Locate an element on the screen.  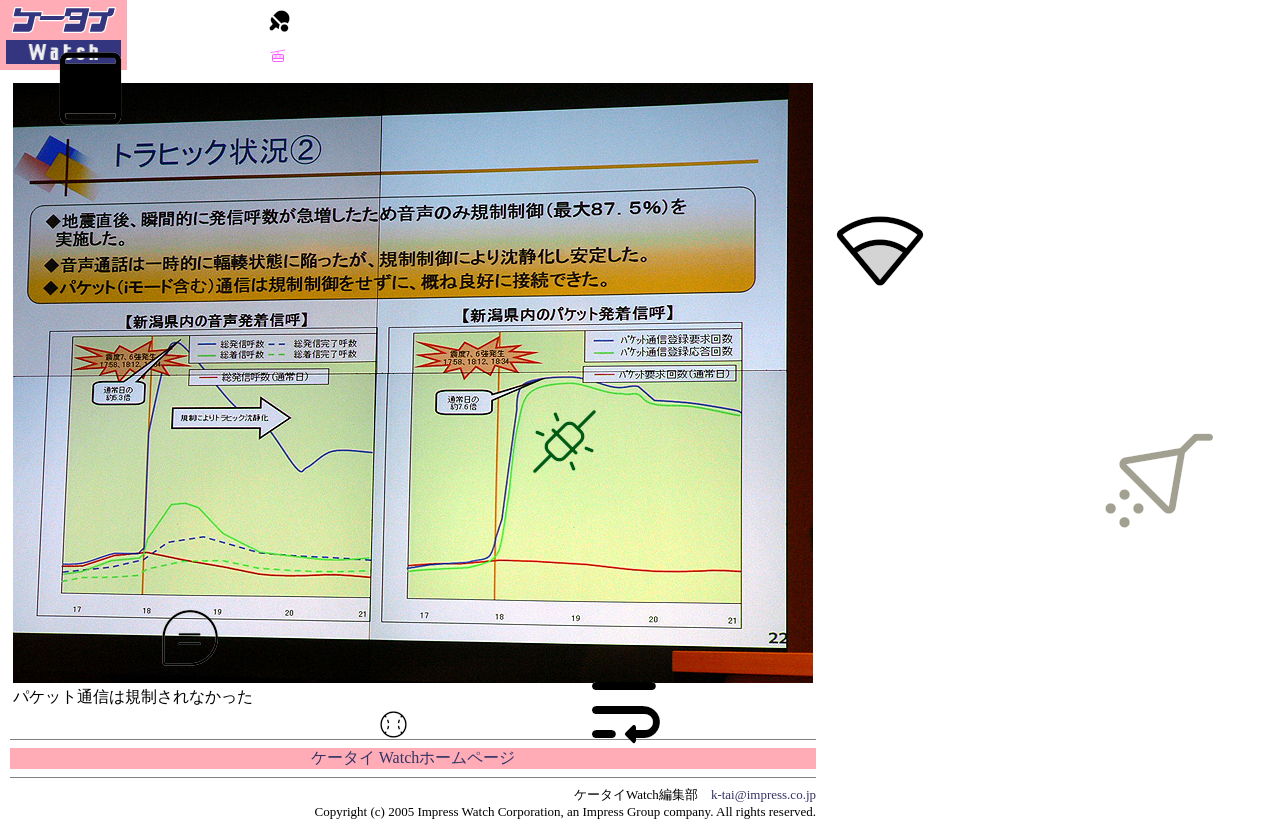
switch to tablet view is located at coordinates (90, 88).